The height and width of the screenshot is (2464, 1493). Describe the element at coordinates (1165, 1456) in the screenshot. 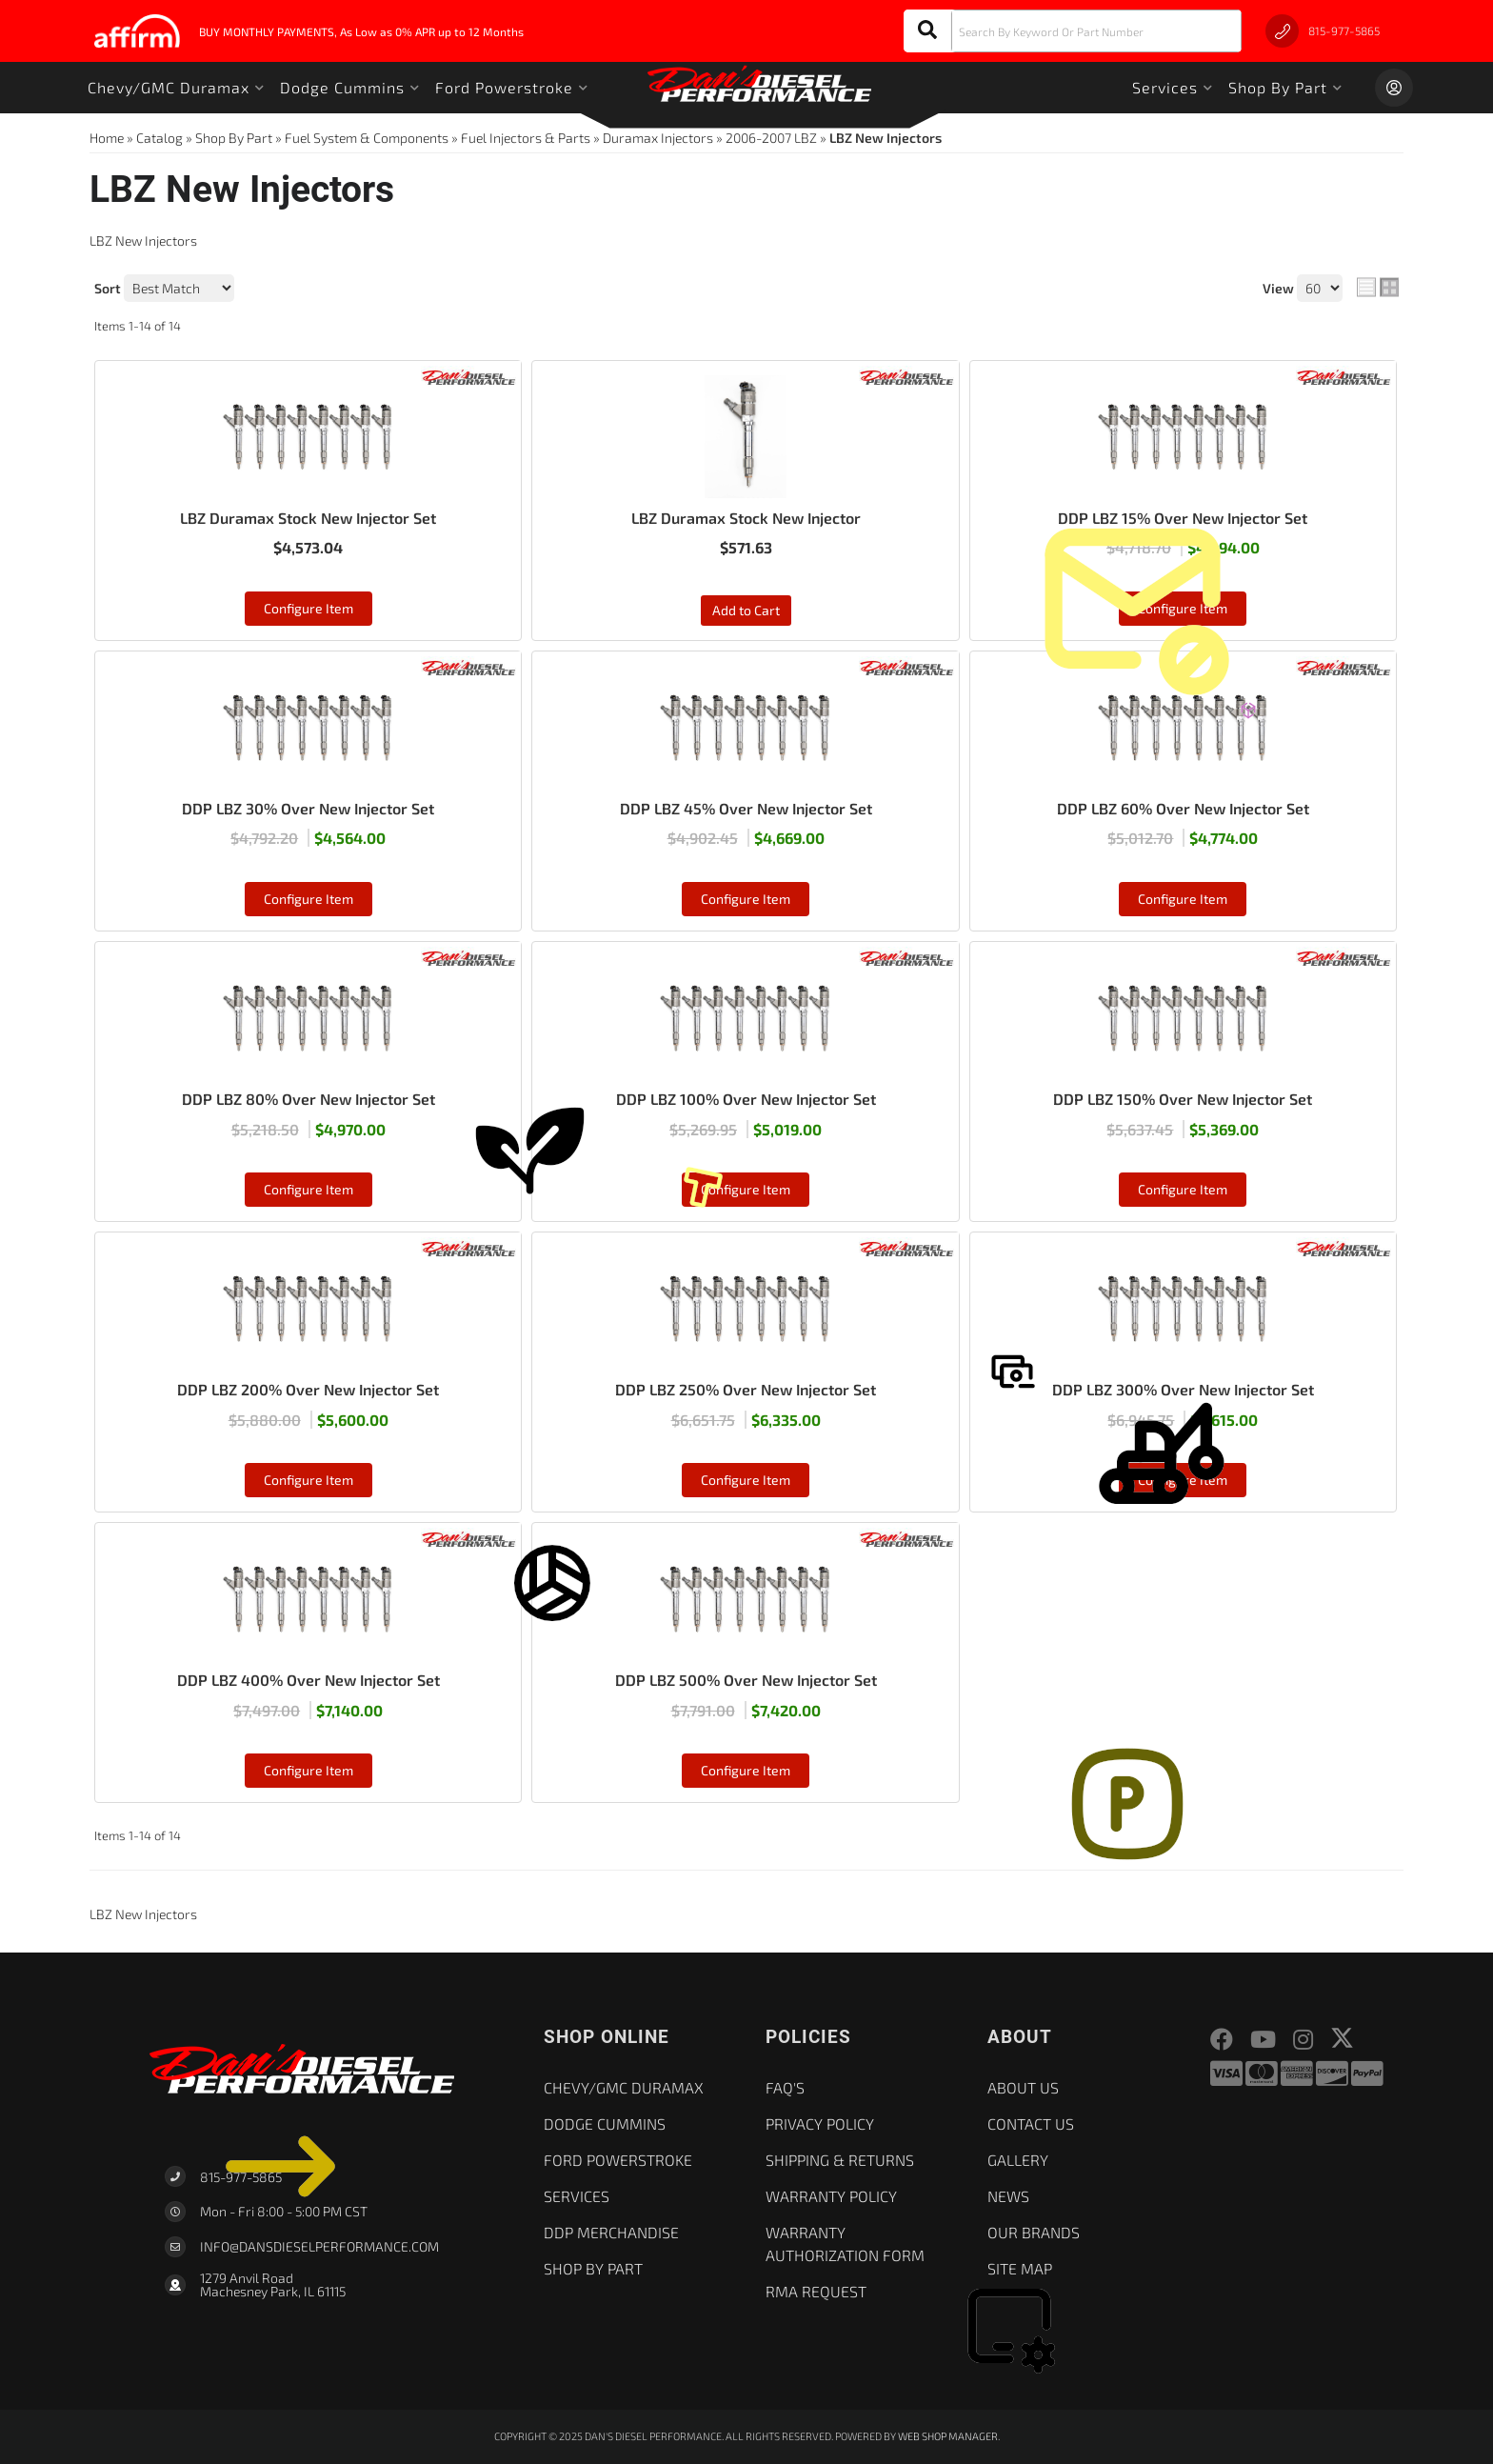

I see `demolition or destruction tool` at that location.